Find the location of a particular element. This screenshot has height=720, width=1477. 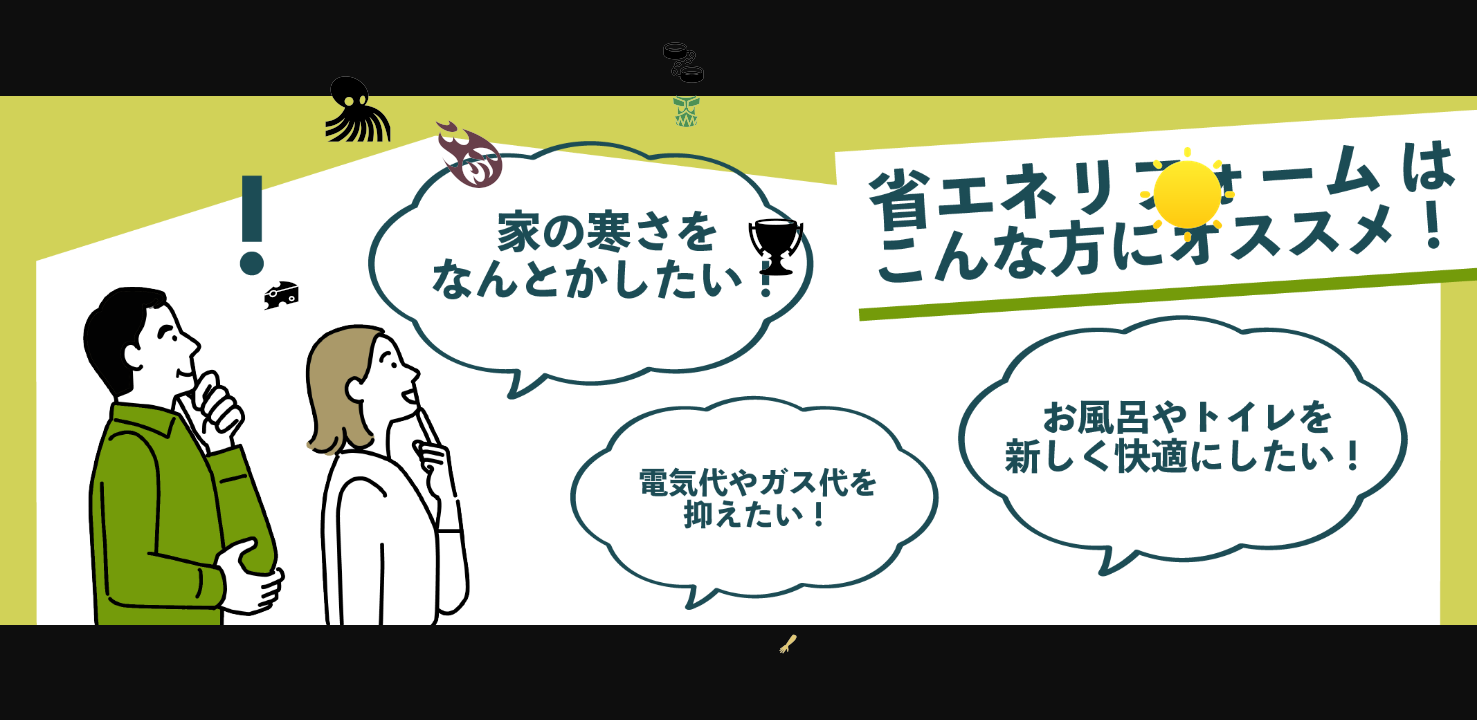

view achievements or awards is located at coordinates (776, 247).